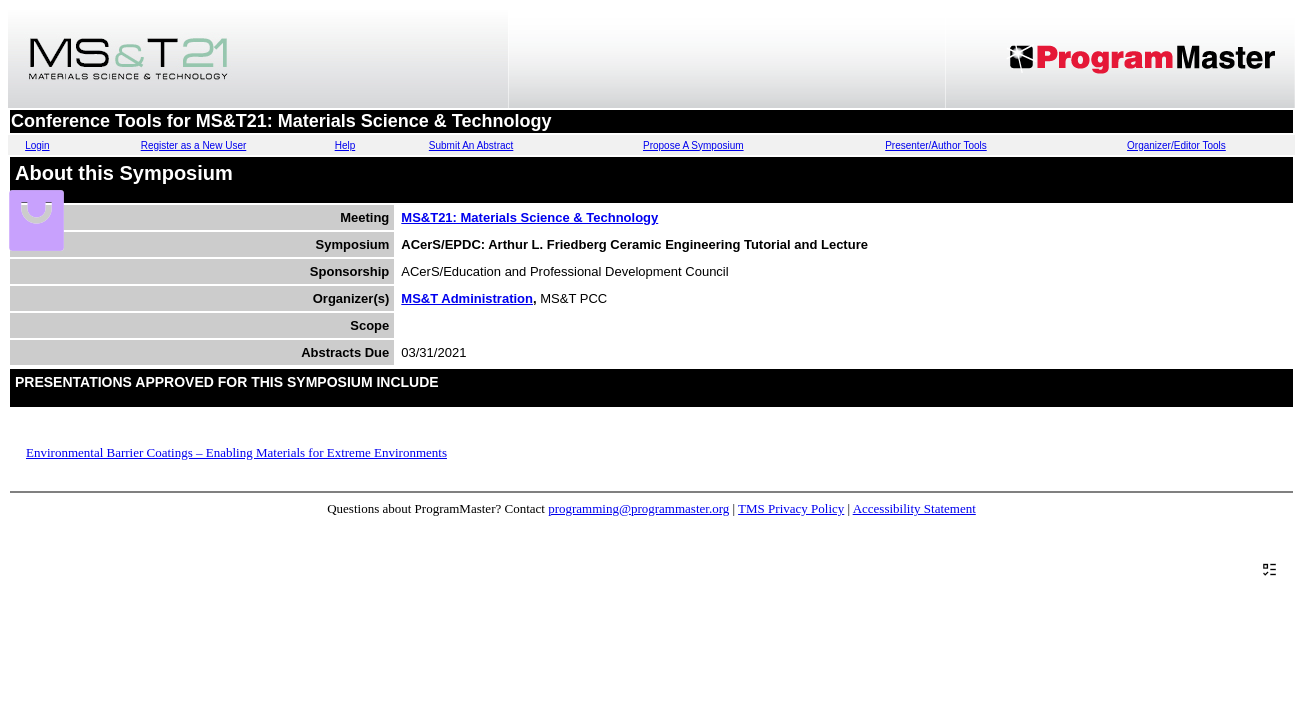  Describe the element at coordinates (36, 220) in the screenshot. I see `view your shopping bag` at that location.